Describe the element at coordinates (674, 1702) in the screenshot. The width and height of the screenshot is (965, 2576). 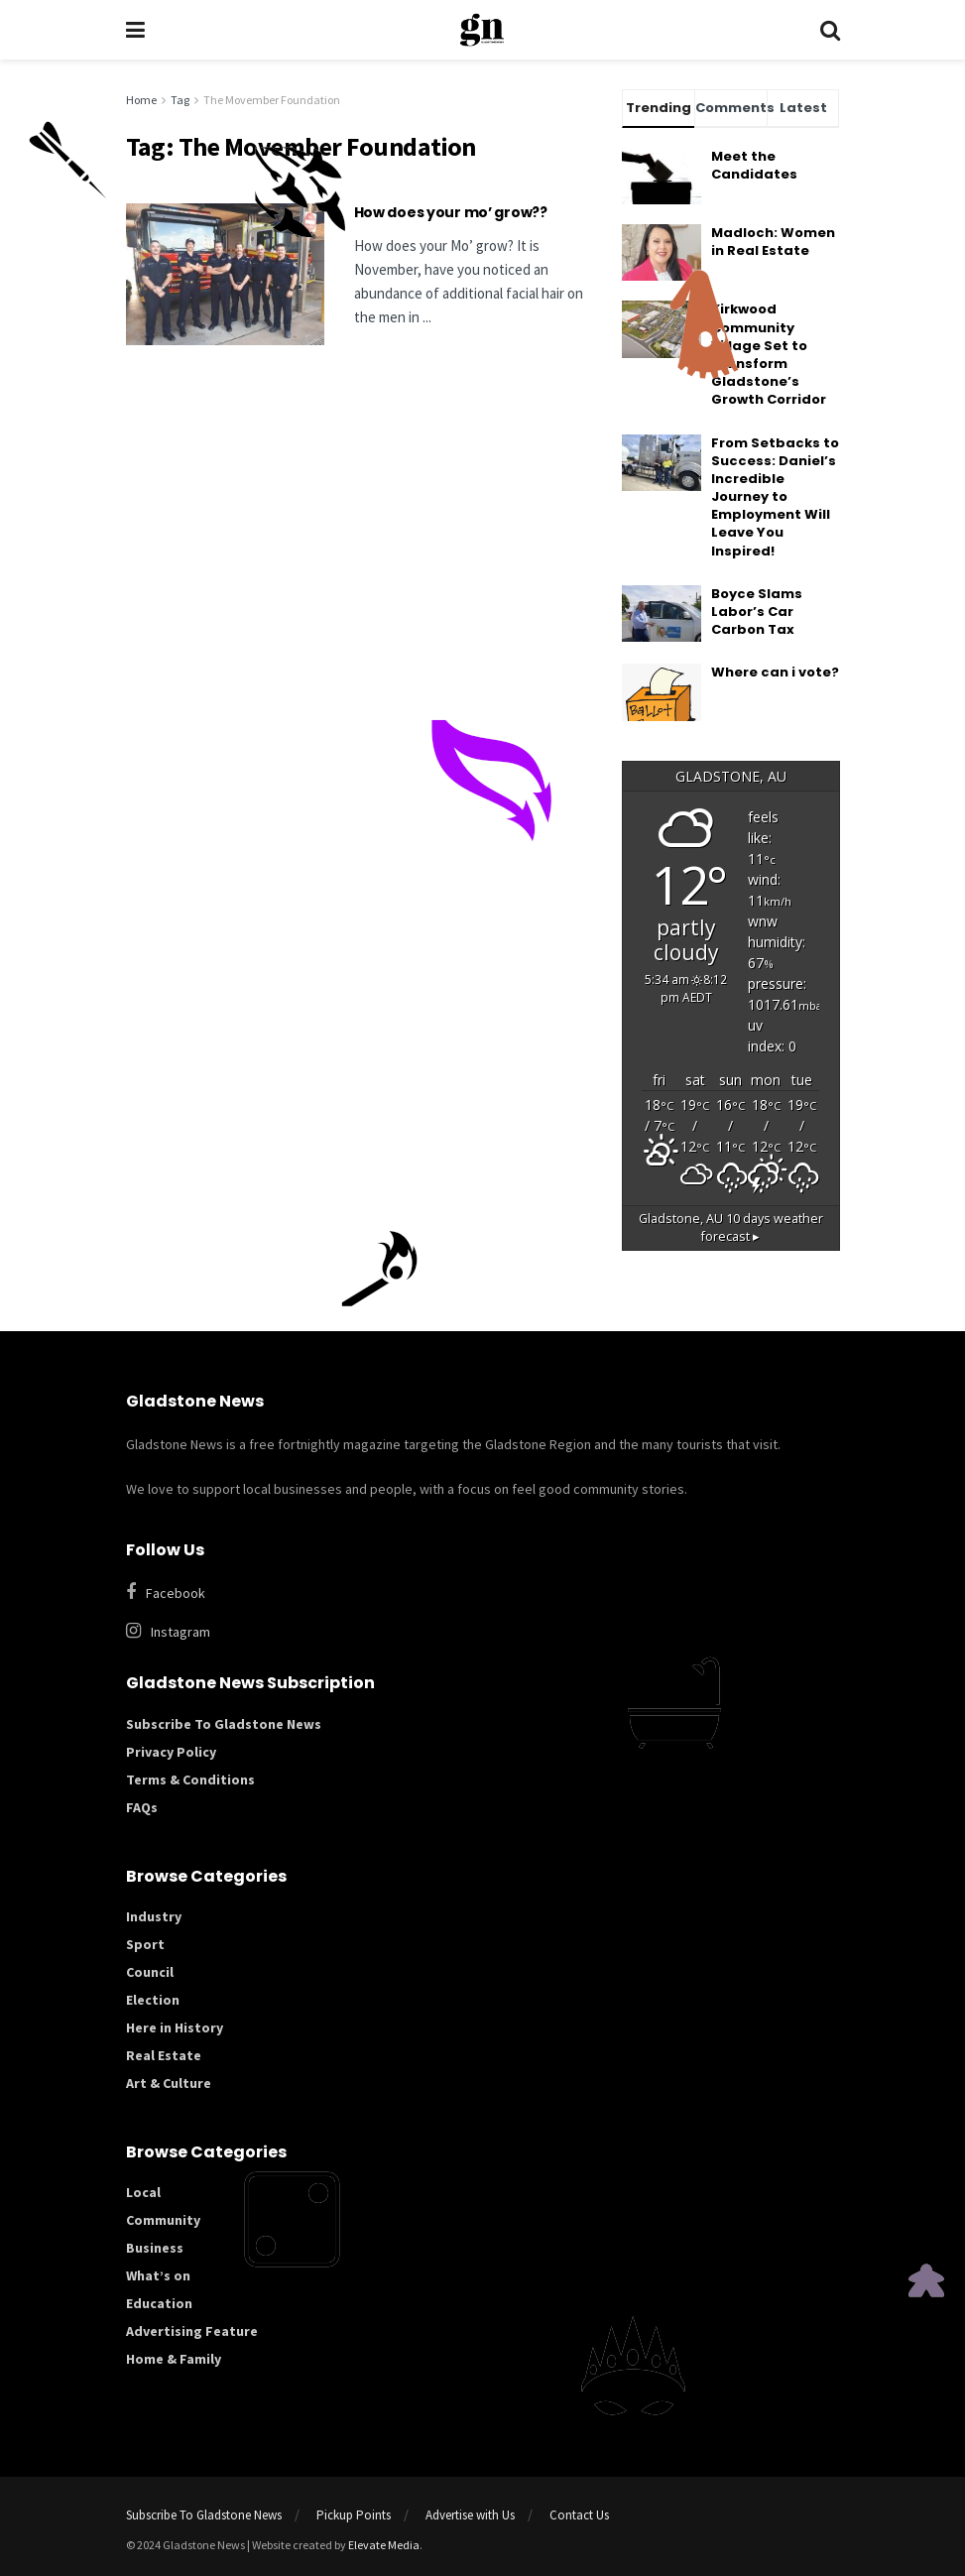
I see `indicates bathroom or bathing facilities` at that location.